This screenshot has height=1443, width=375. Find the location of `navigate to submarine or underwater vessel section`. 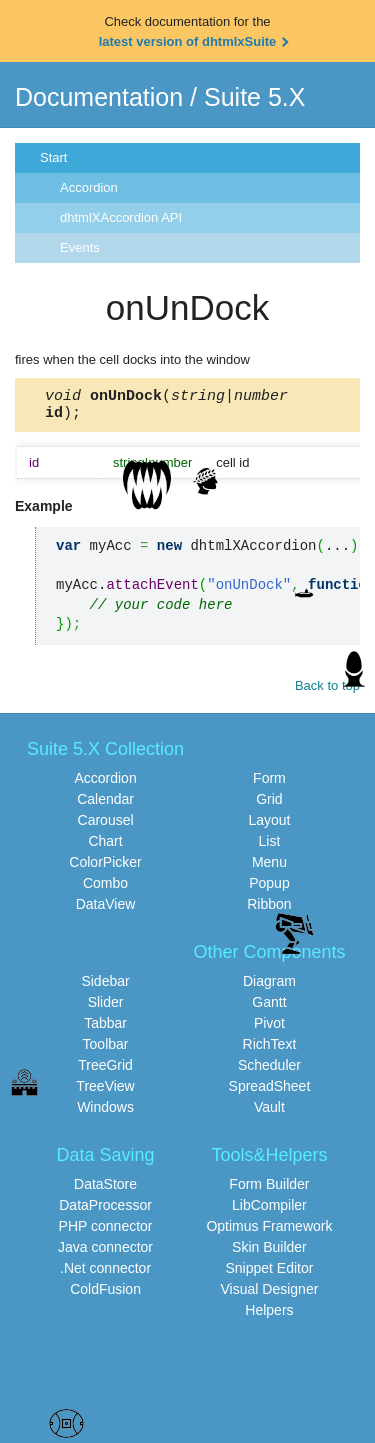

navigate to submarine or underwater vessel section is located at coordinates (304, 593).